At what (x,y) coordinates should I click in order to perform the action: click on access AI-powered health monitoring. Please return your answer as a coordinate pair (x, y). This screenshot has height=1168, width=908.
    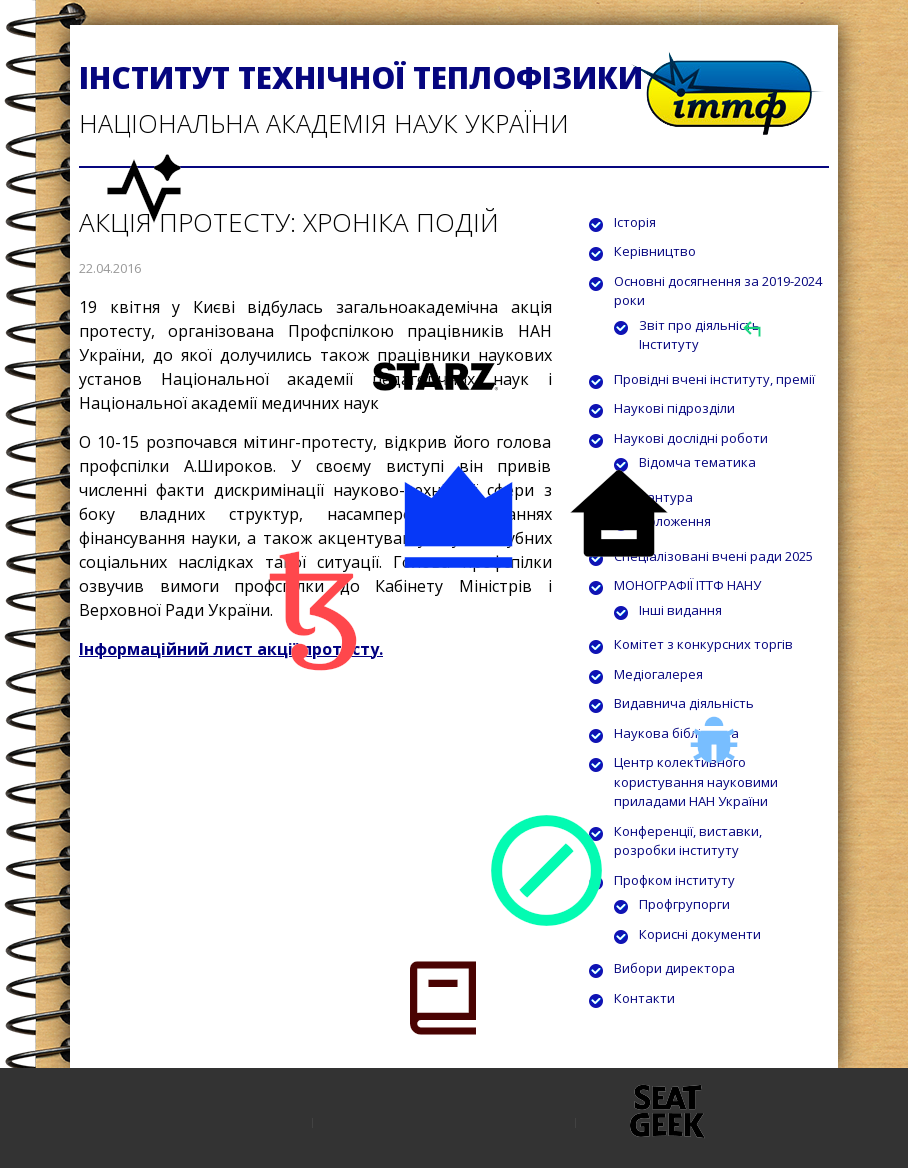
    Looking at the image, I should click on (144, 191).